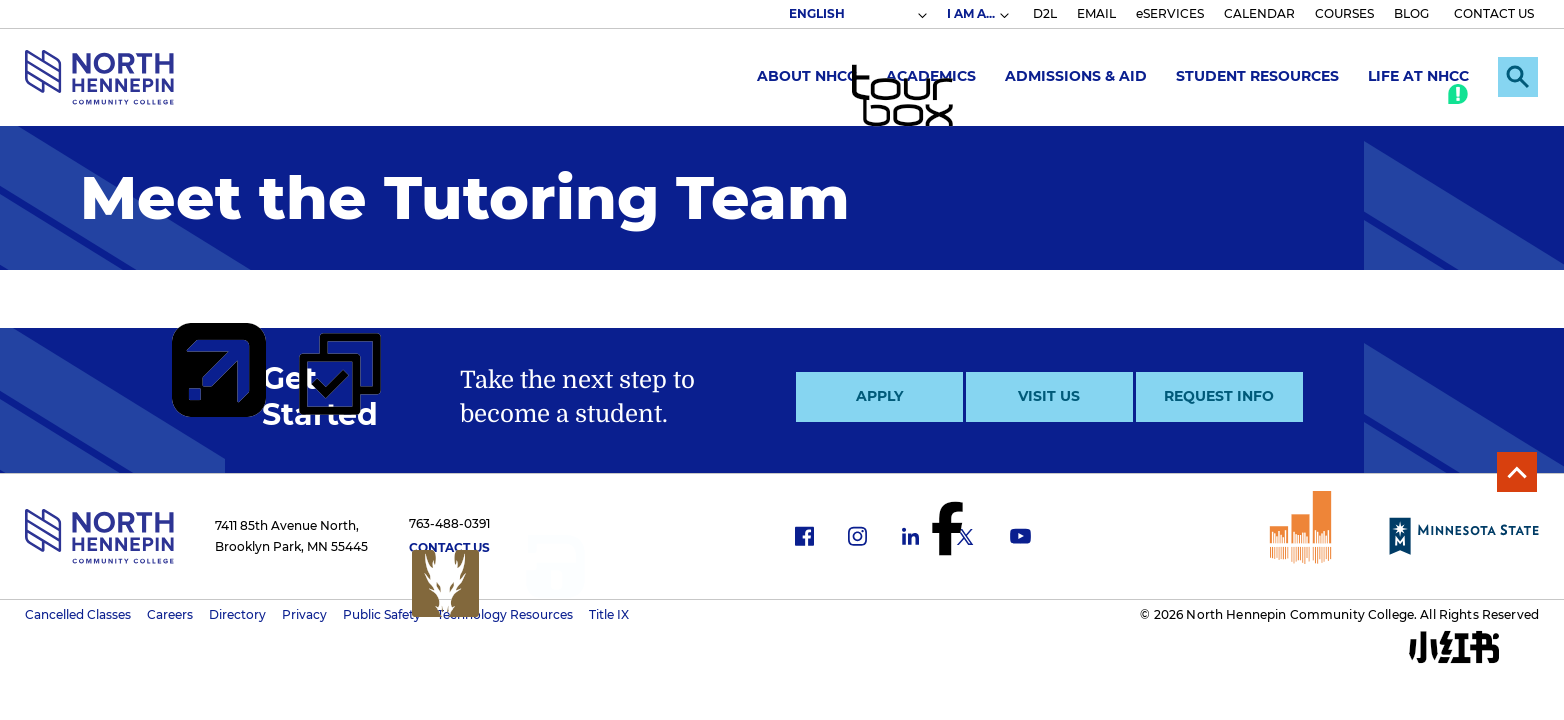 This screenshot has height=720, width=1564. What do you see at coordinates (902, 95) in the screenshot?
I see `tourbox brand logo` at bounding box center [902, 95].